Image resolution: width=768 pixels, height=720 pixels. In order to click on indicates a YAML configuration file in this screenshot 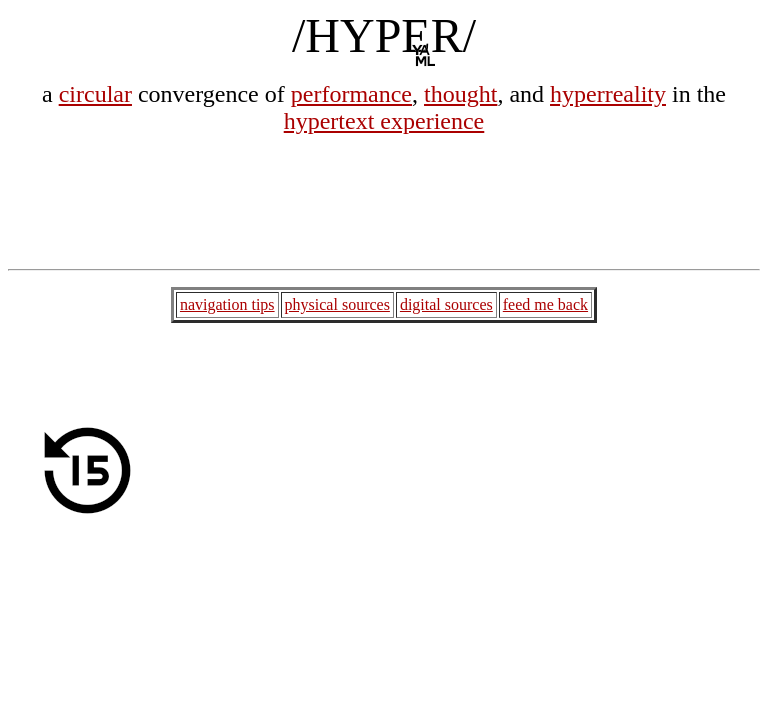, I will do `click(423, 55)`.